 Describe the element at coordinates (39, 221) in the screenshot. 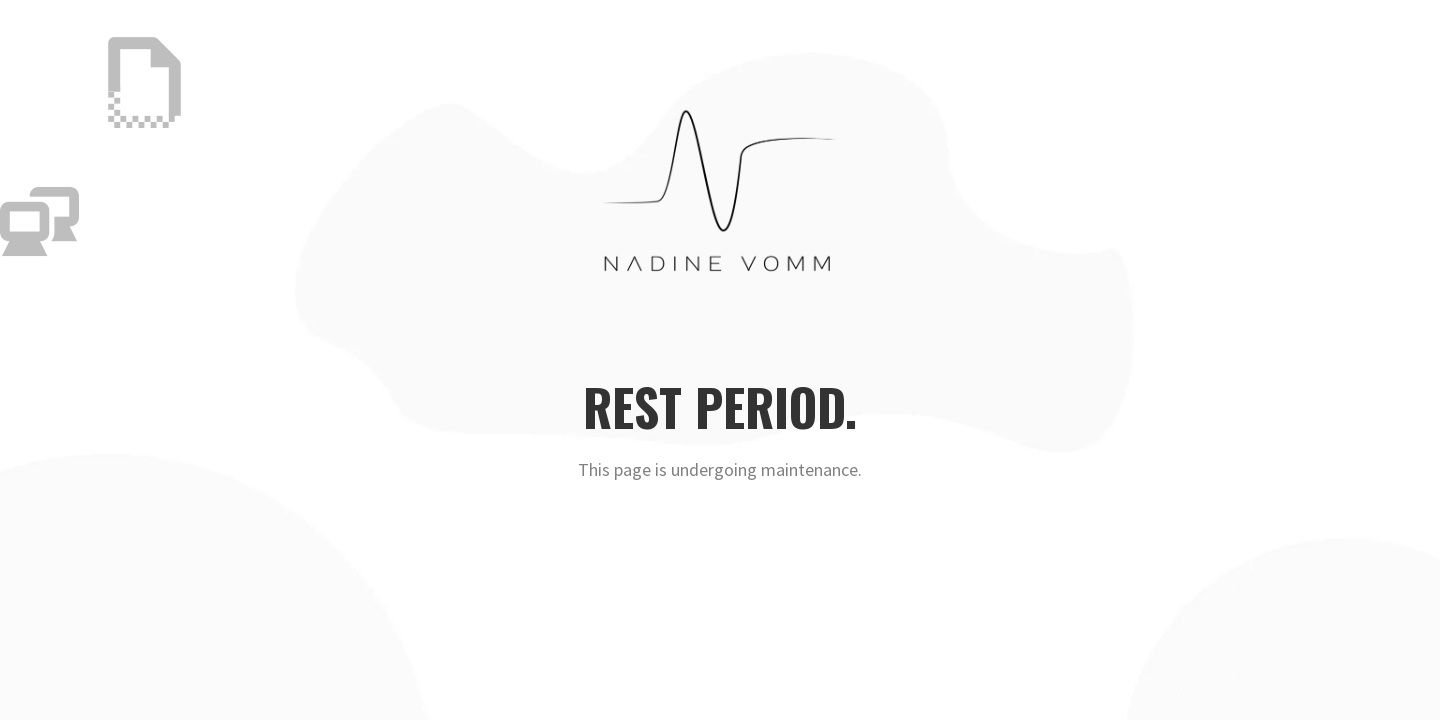

I see `view network workgroup computers` at that location.